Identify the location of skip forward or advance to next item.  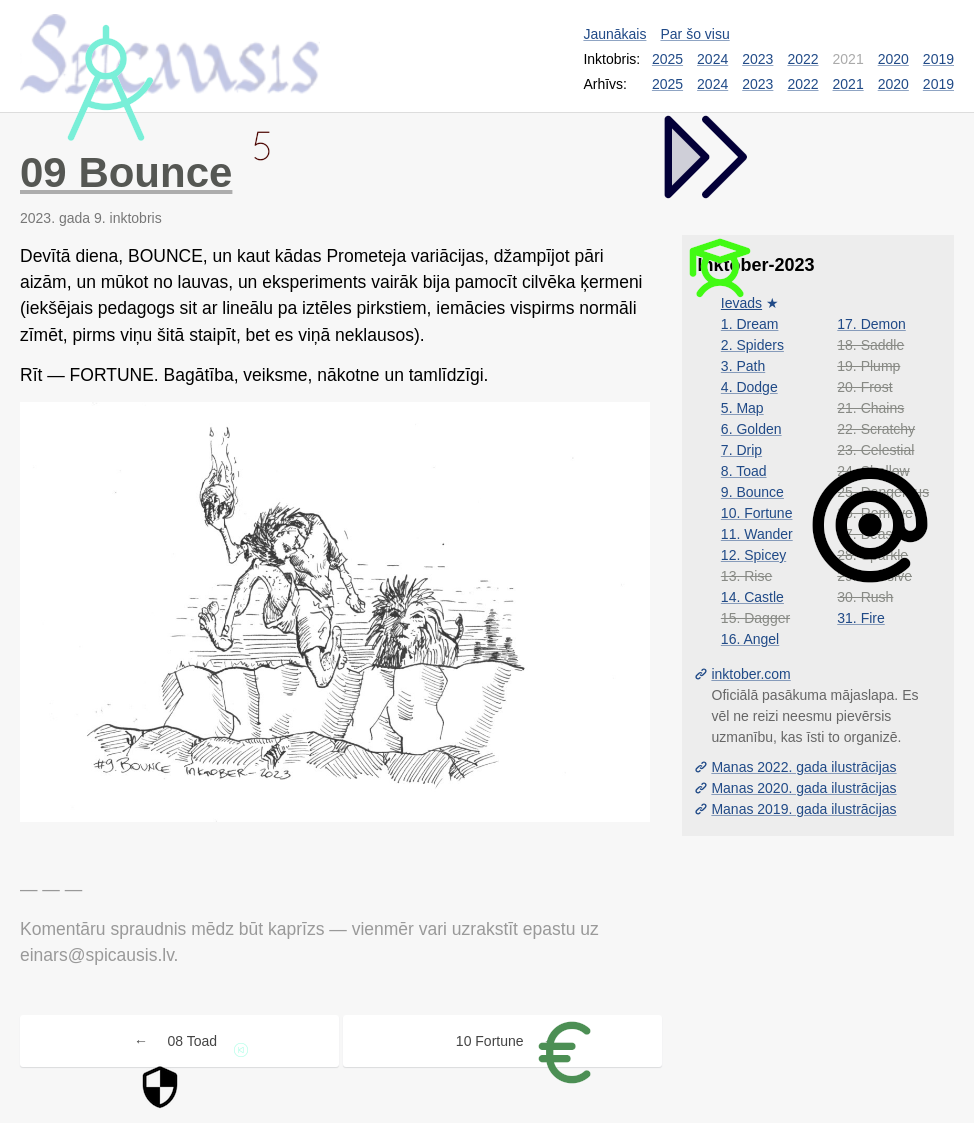
(702, 157).